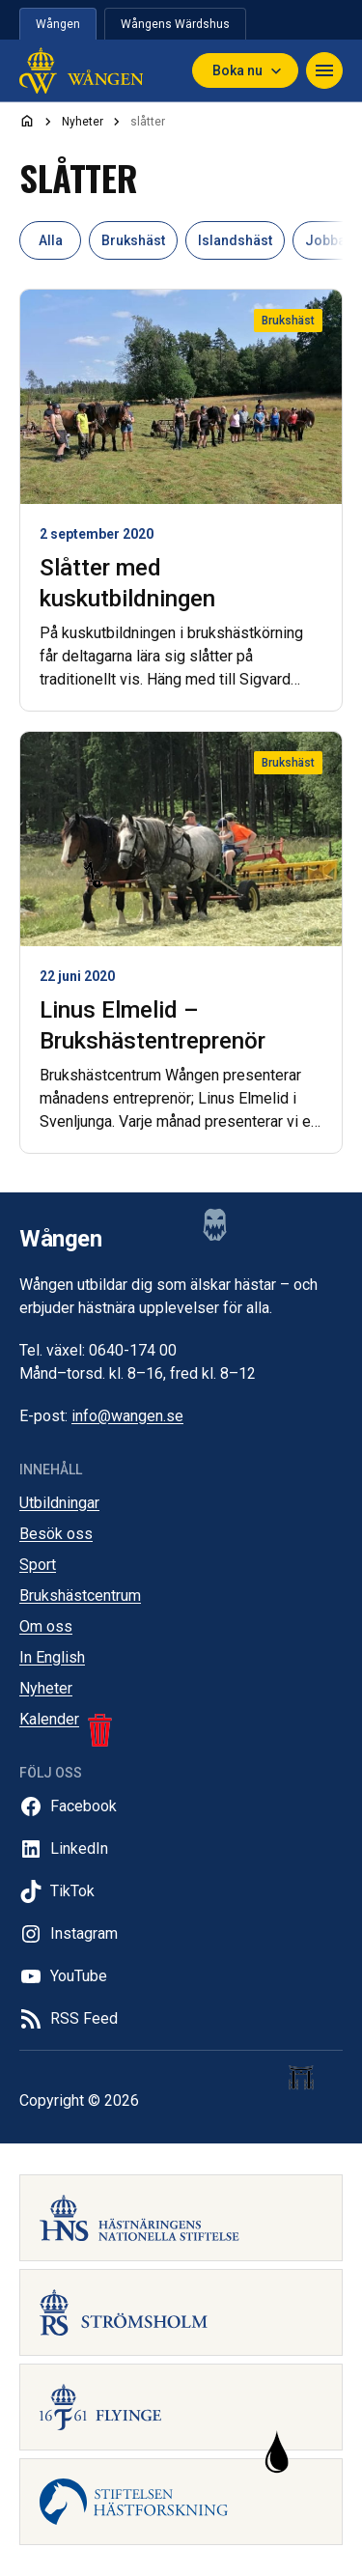  Describe the element at coordinates (301, 2077) in the screenshot. I see `access japanese cultural or religious content` at that location.